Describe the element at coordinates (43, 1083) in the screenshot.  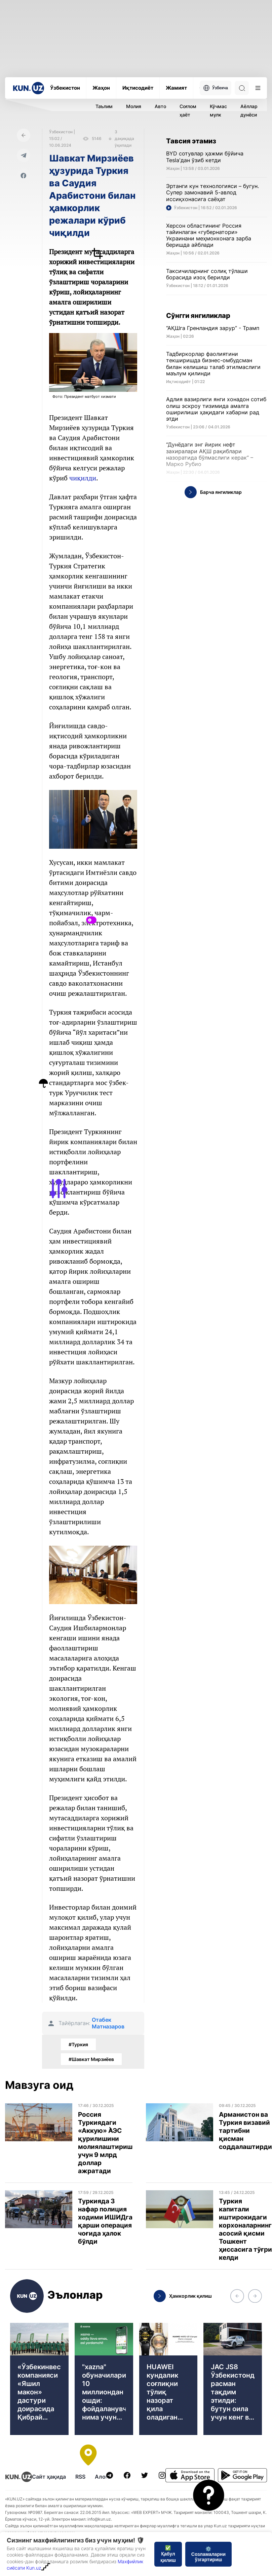
I see `view weather protection or rain forecast` at that location.